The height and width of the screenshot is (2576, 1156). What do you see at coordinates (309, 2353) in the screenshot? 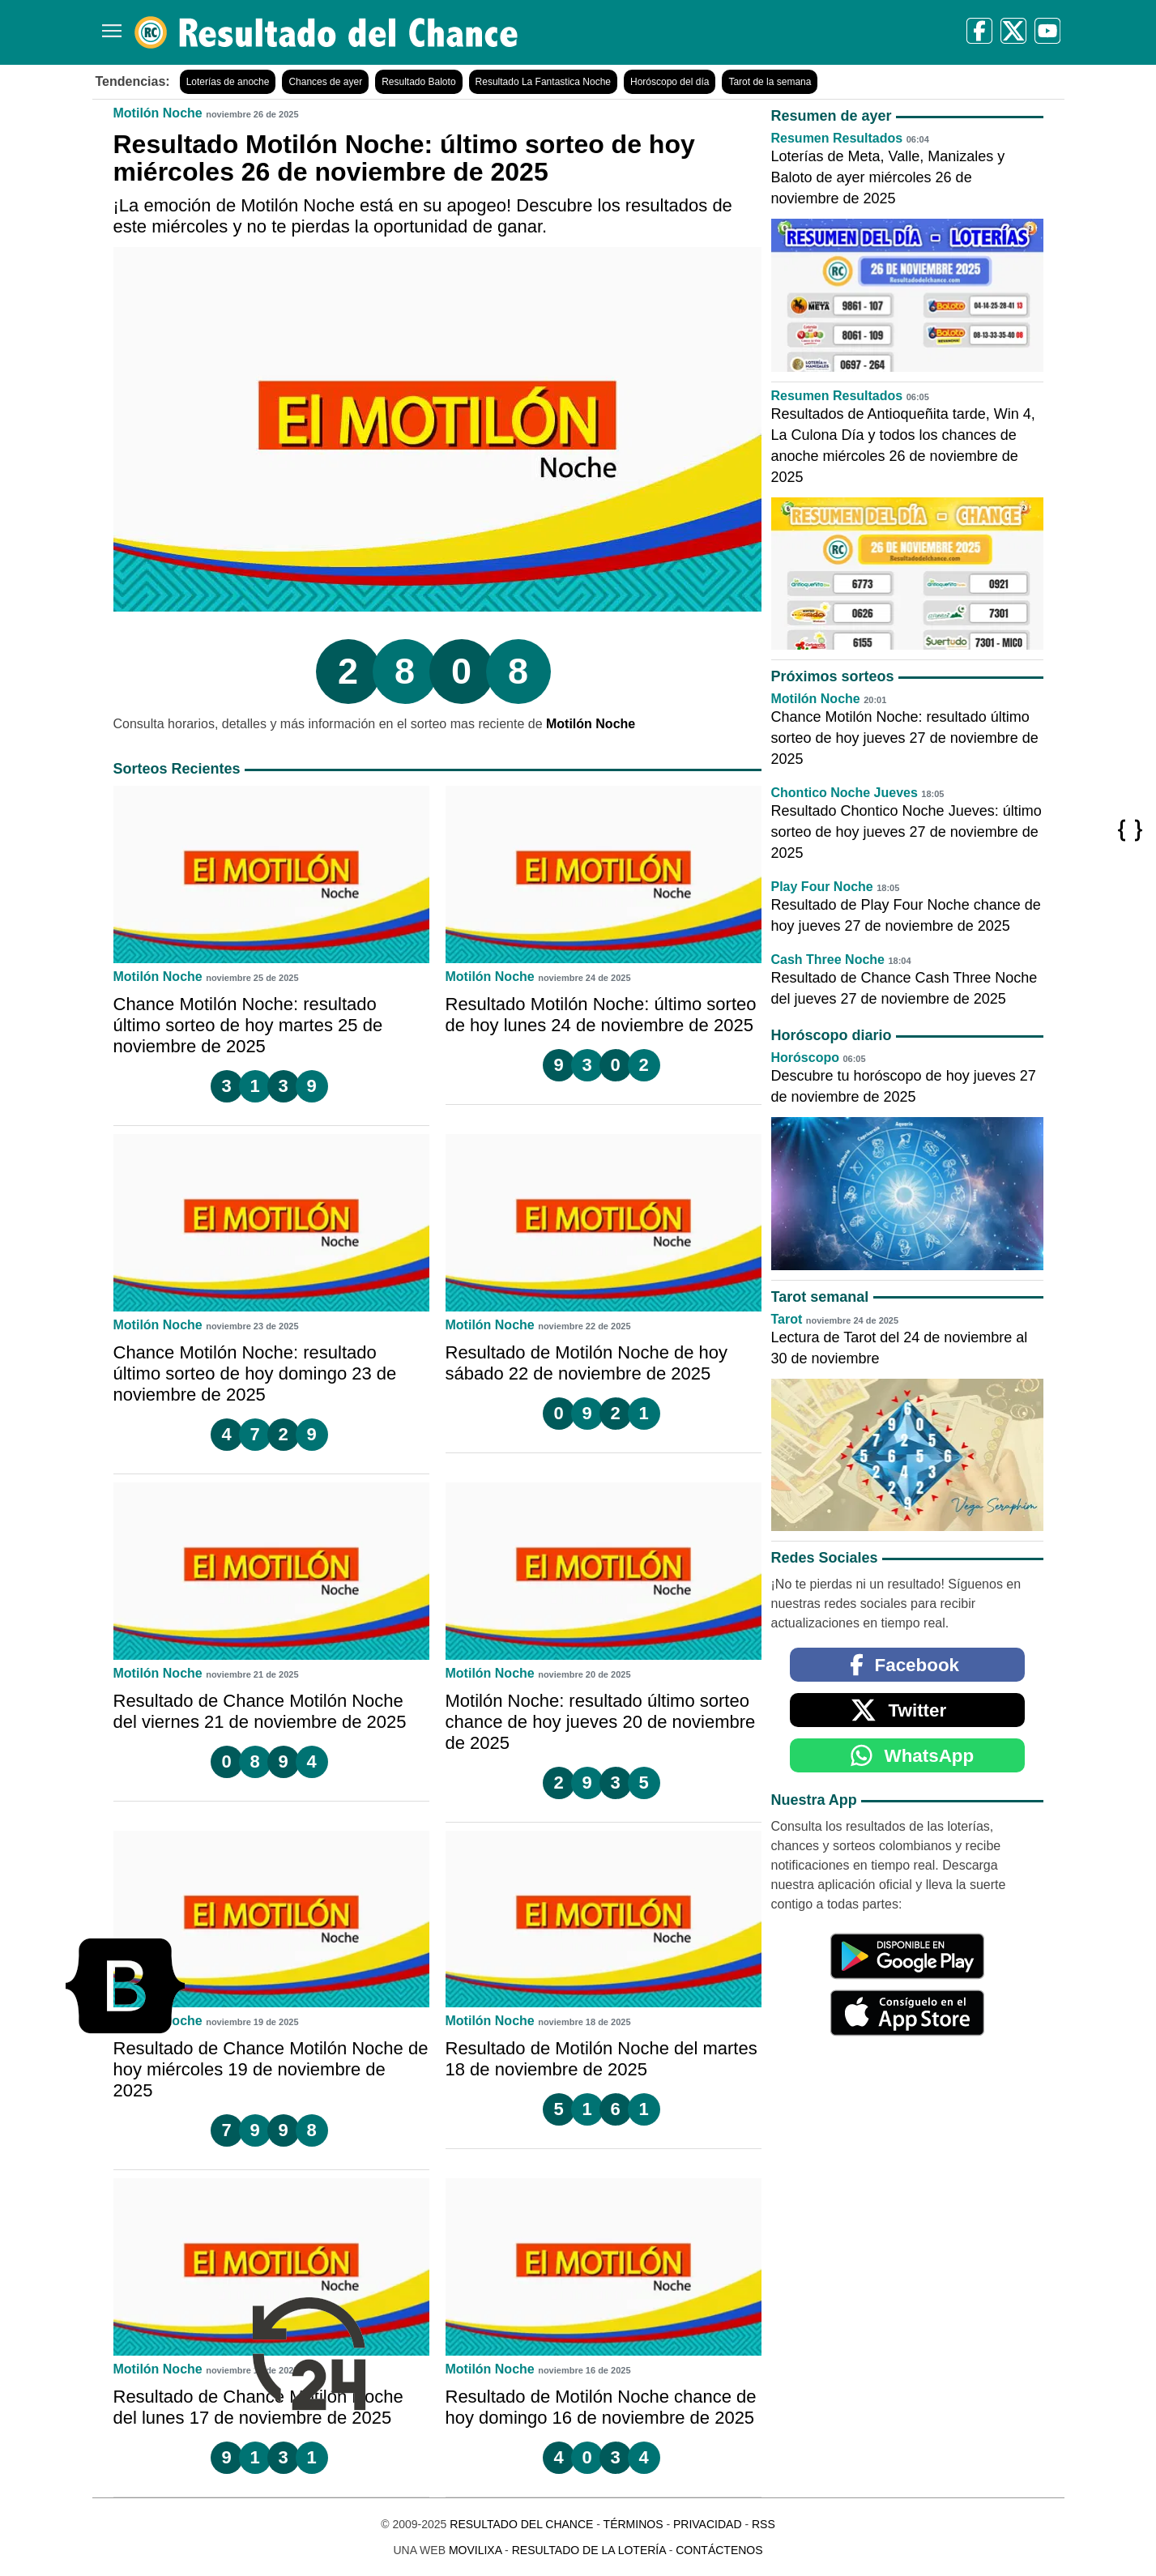
I see `indicates 24/7 availability or round-the-clock service` at bounding box center [309, 2353].